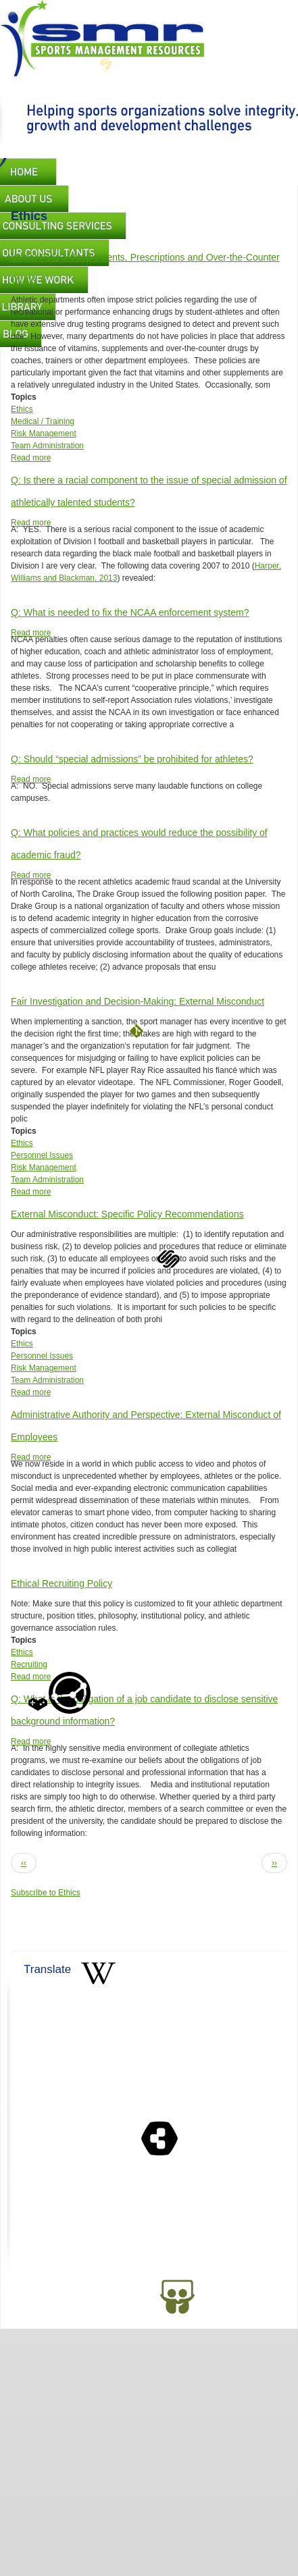  I want to click on open Wikipedia, so click(98, 1973).